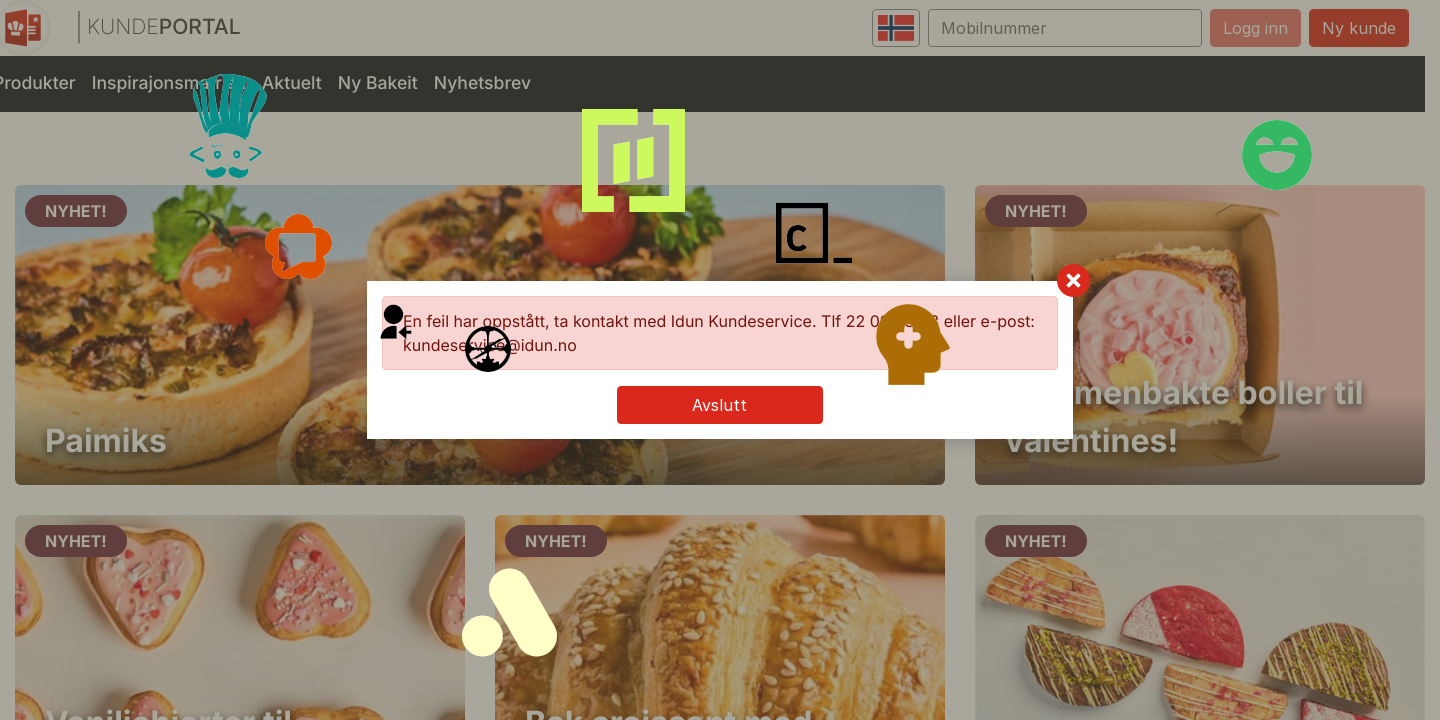  Describe the element at coordinates (1277, 155) in the screenshot. I see `react with laughter to a message` at that location.